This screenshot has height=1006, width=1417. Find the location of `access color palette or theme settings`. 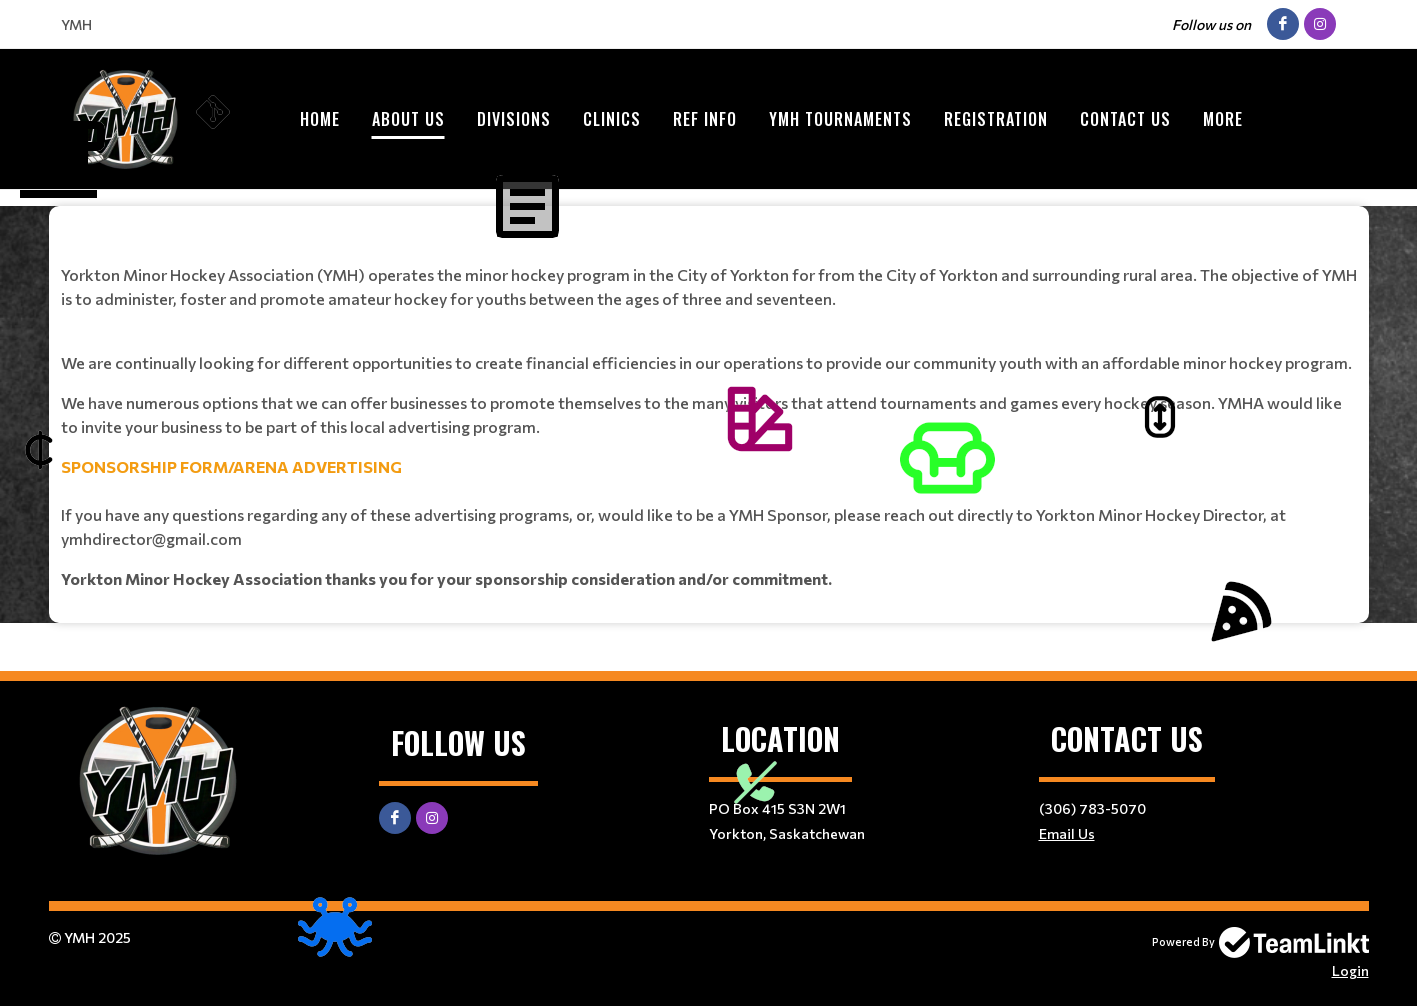

access color palette or theme settings is located at coordinates (760, 419).